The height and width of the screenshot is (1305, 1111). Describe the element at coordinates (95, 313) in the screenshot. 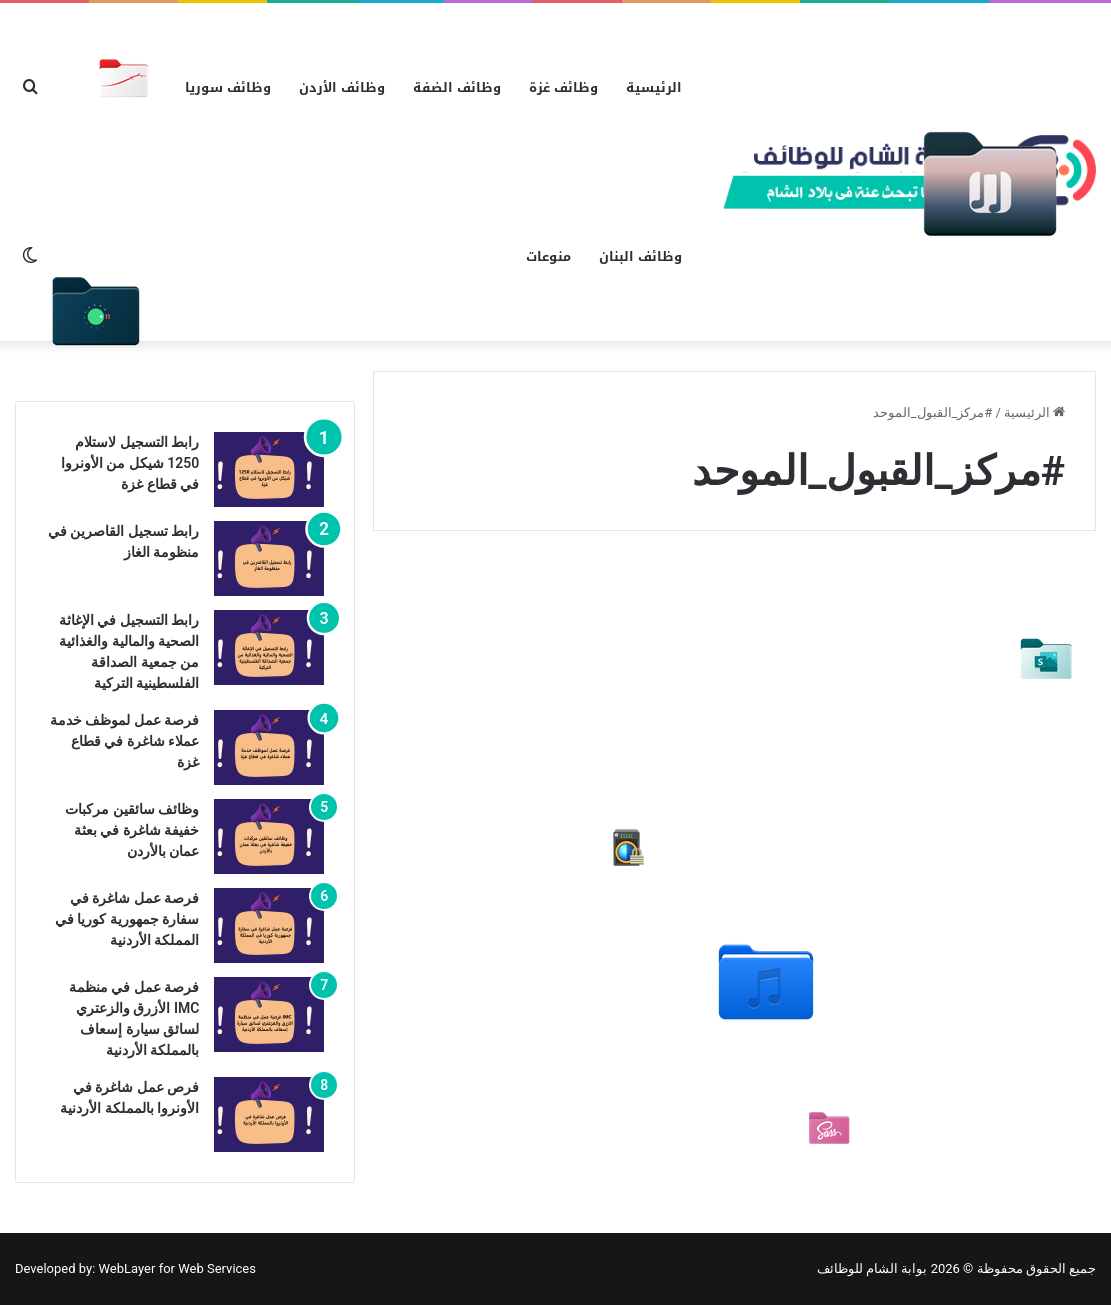

I see `open android 11 system folder` at that location.